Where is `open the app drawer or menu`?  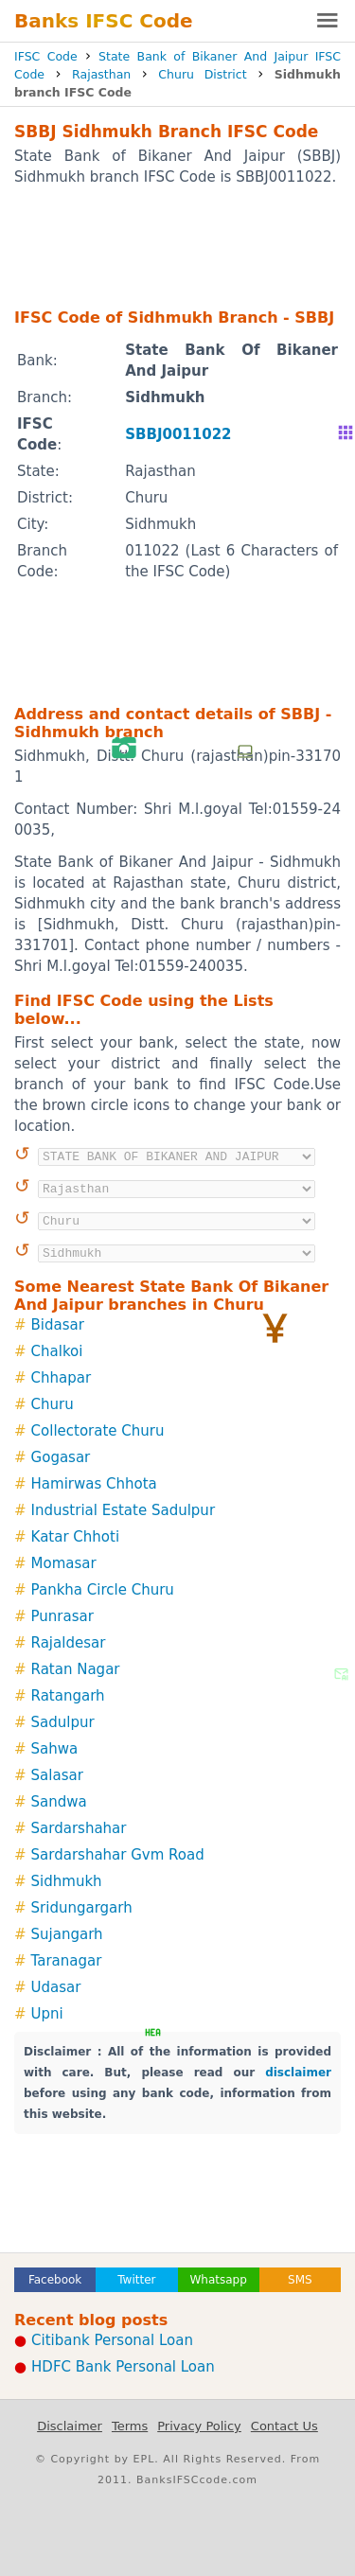 open the app drawer or menu is located at coordinates (346, 432).